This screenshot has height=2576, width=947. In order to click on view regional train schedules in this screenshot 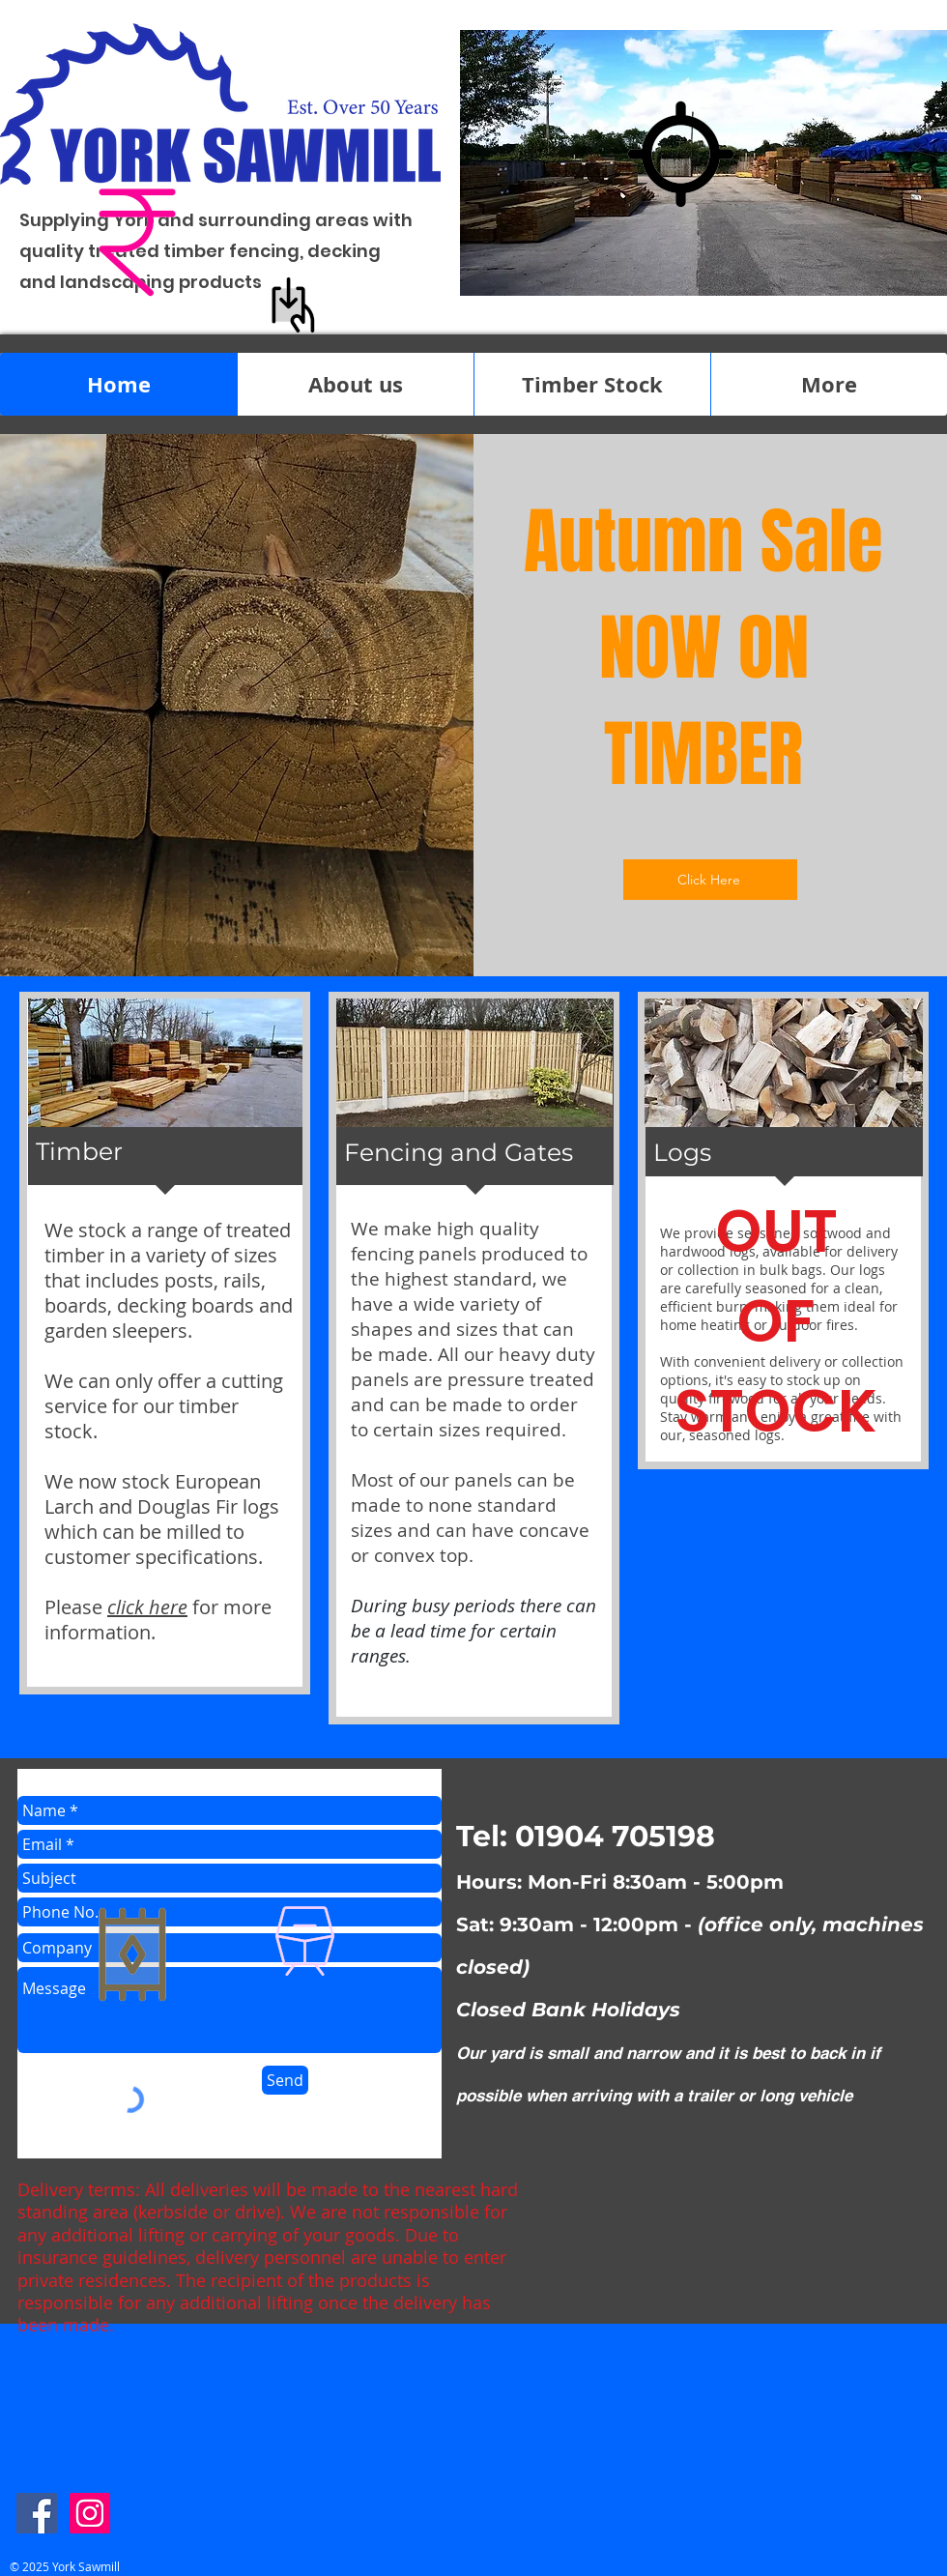, I will do `click(304, 1938)`.